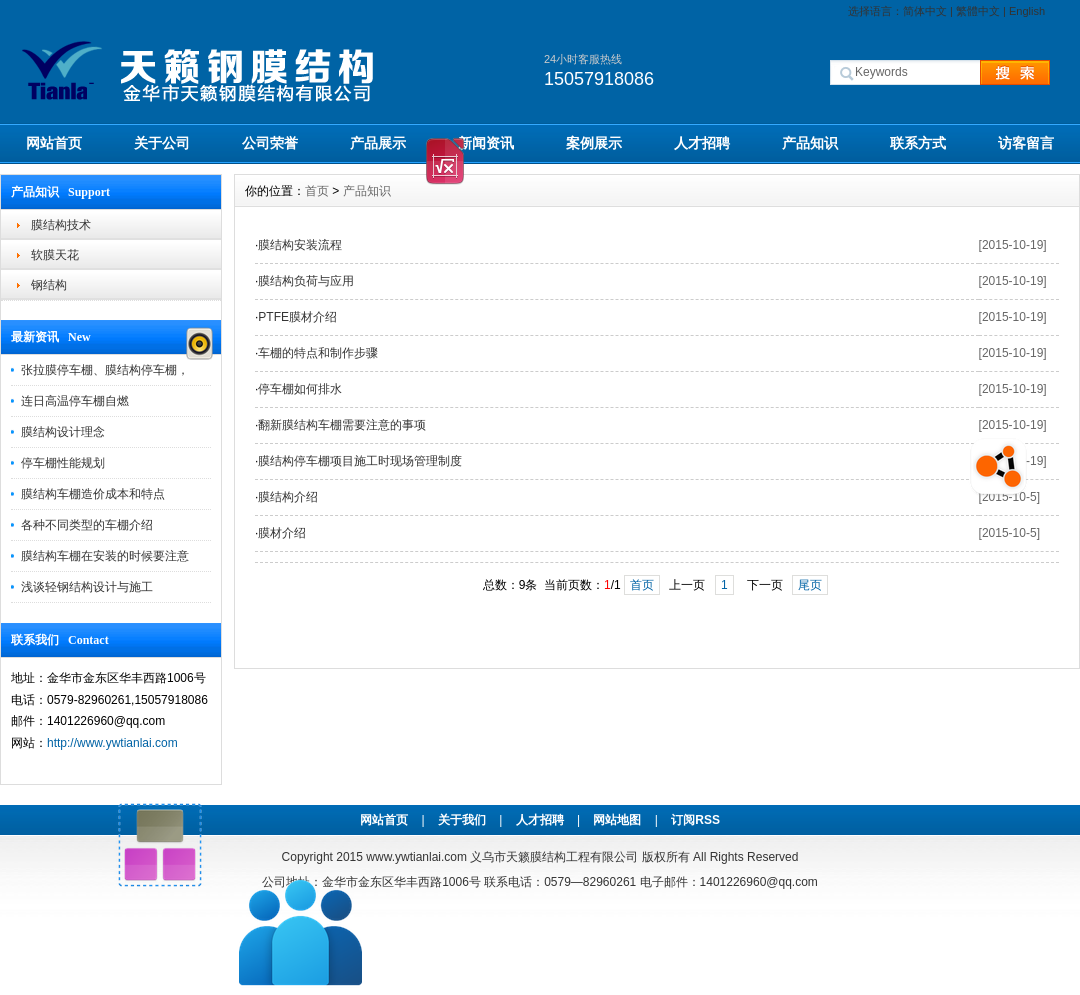 This screenshot has height=995, width=1080. What do you see at coordinates (160, 845) in the screenshot?
I see `select all items in the current view` at bounding box center [160, 845].